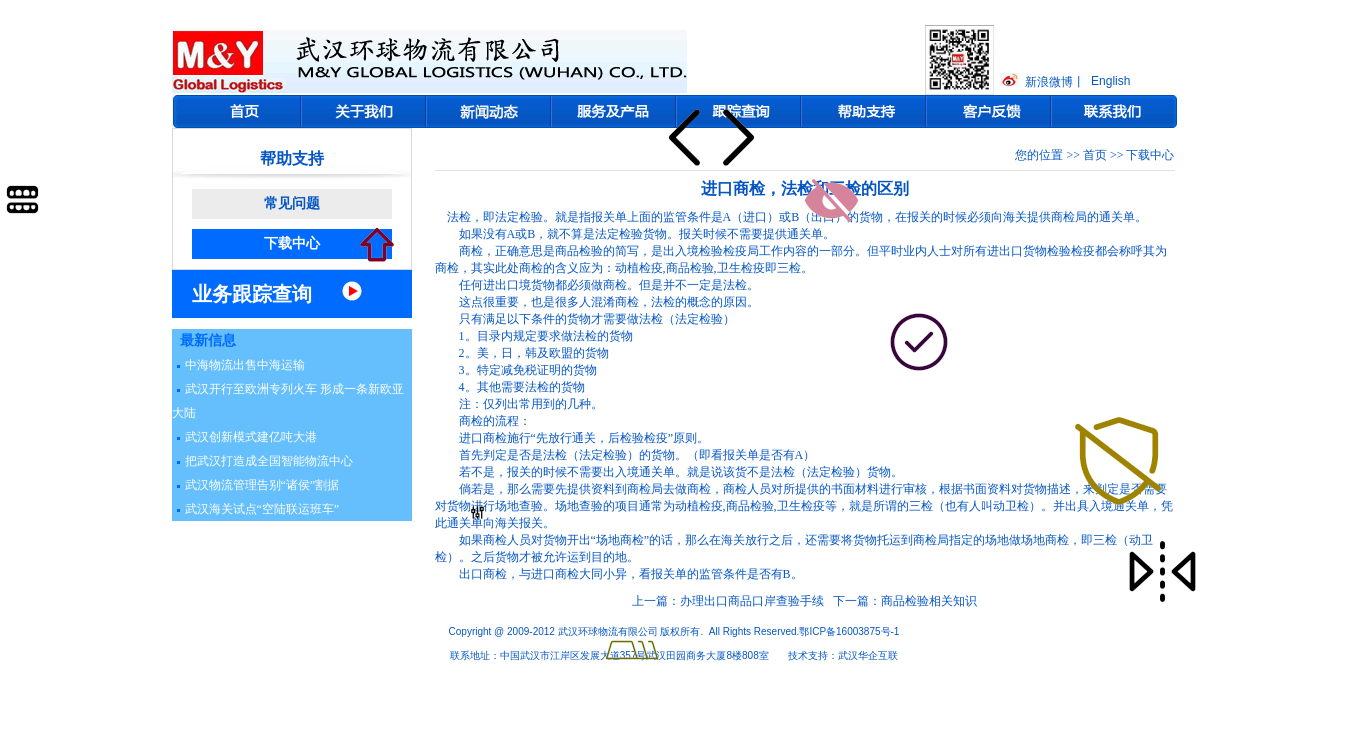  What do you see at coordinates (477, 512) in the screenshot?
I see `adjust settings or preferences` at bounding box center [477, 512].